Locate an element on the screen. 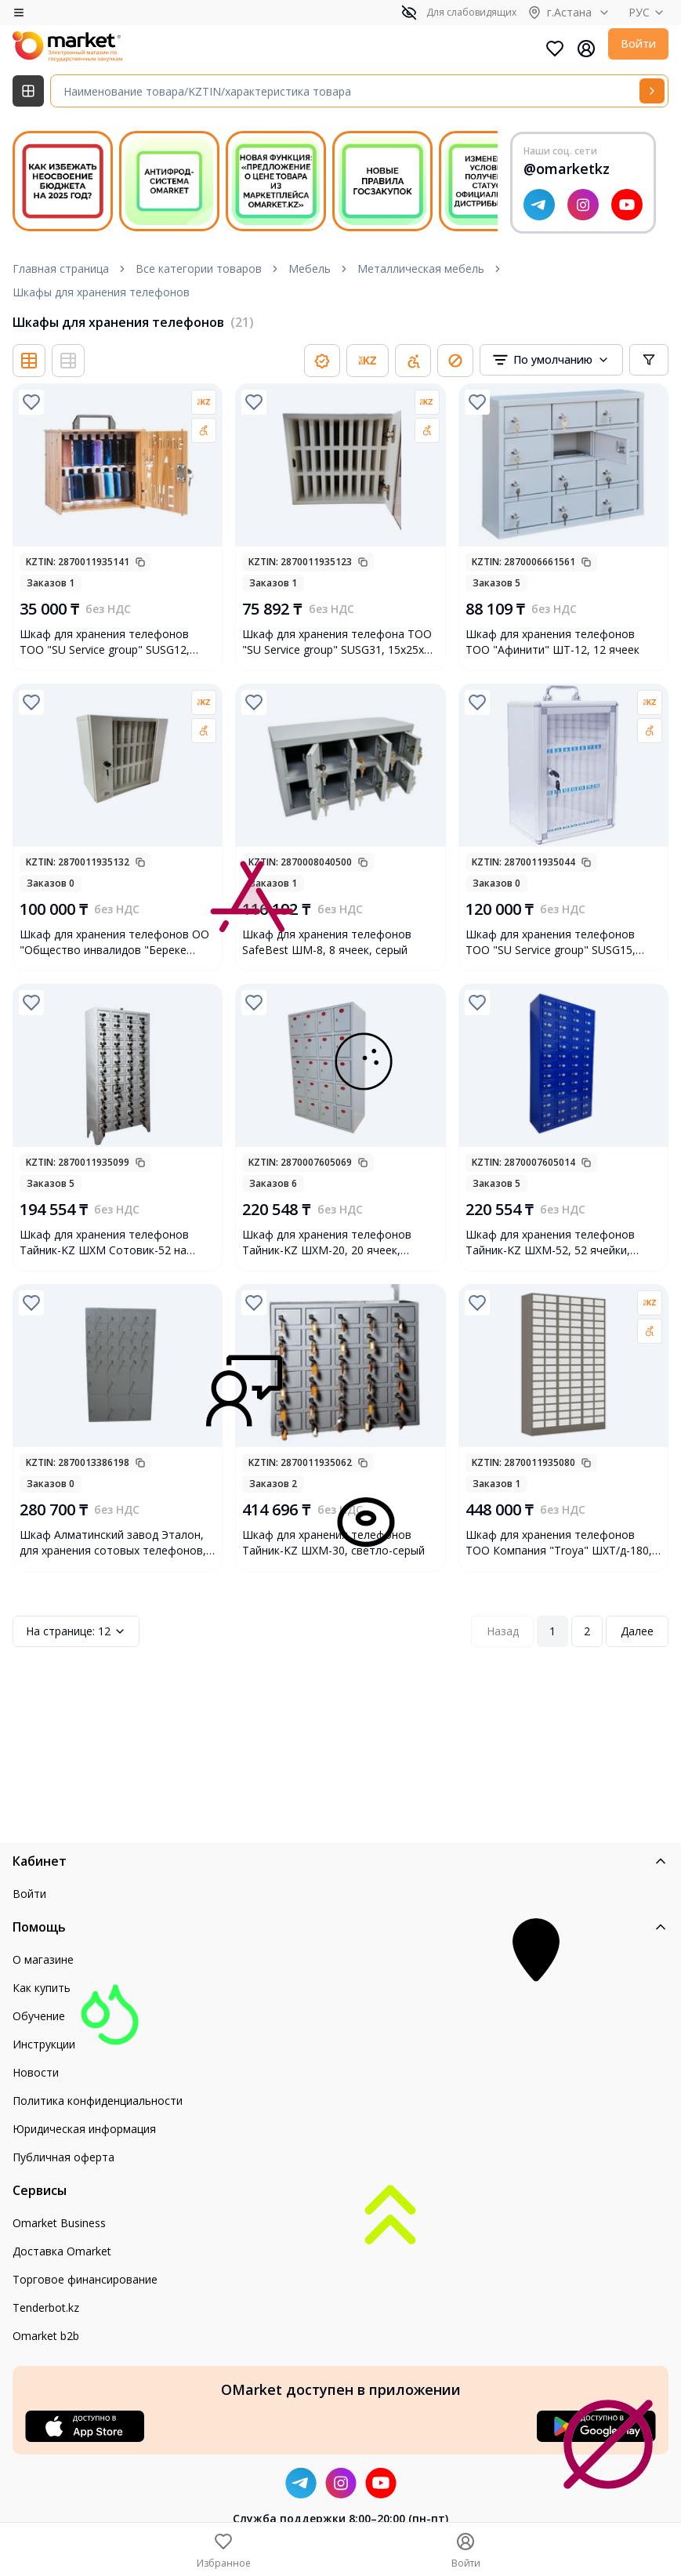 Image resolution: width=681 pixels, height=2576 pixels. indicates an empty or null value is located at coordinates (608, 2444).